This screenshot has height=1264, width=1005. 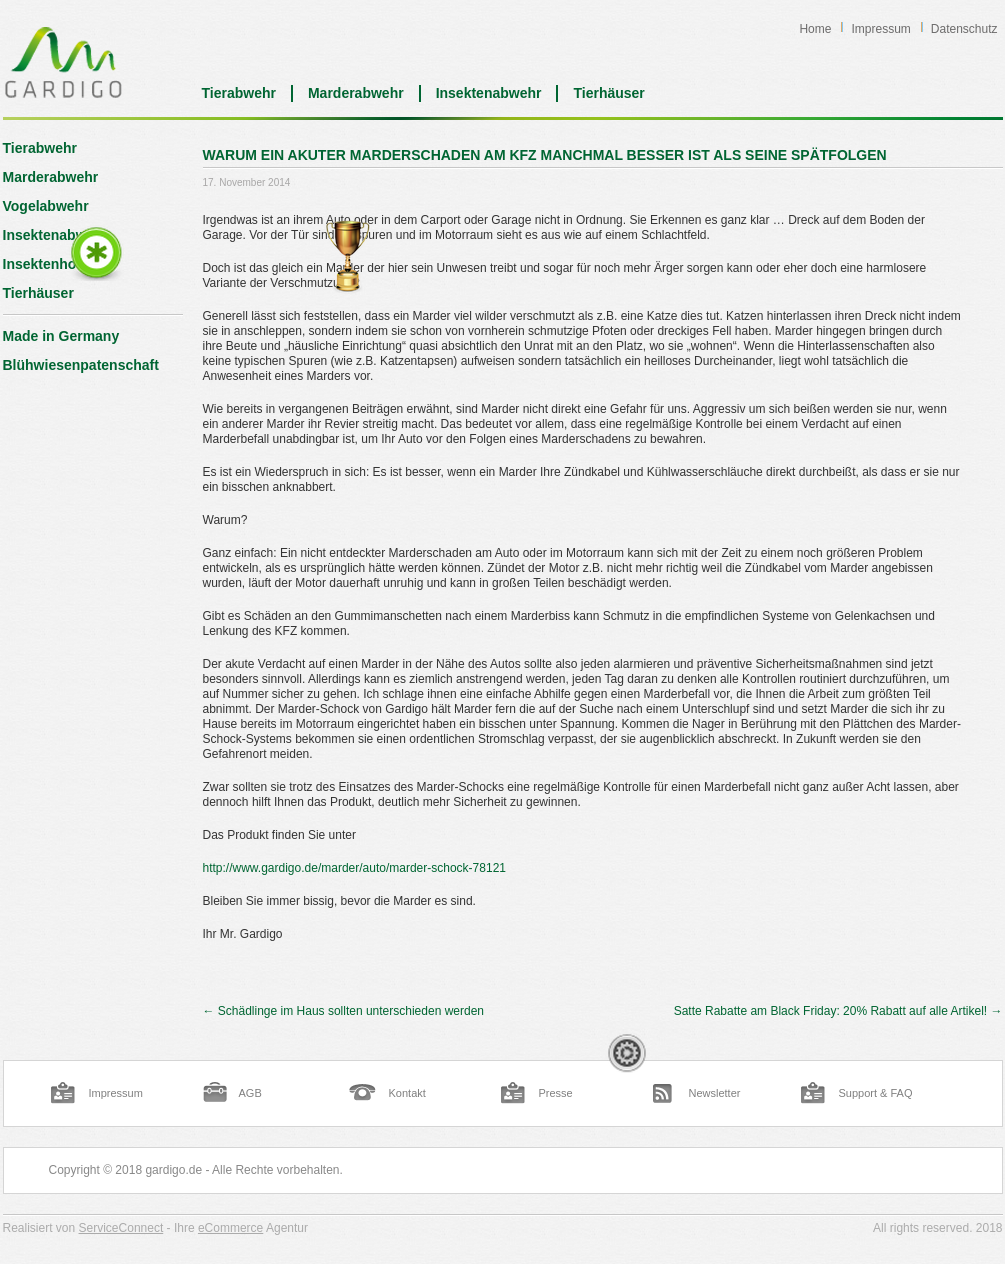 I want to click on view file properties and settings, so click(x=627, y=1053).